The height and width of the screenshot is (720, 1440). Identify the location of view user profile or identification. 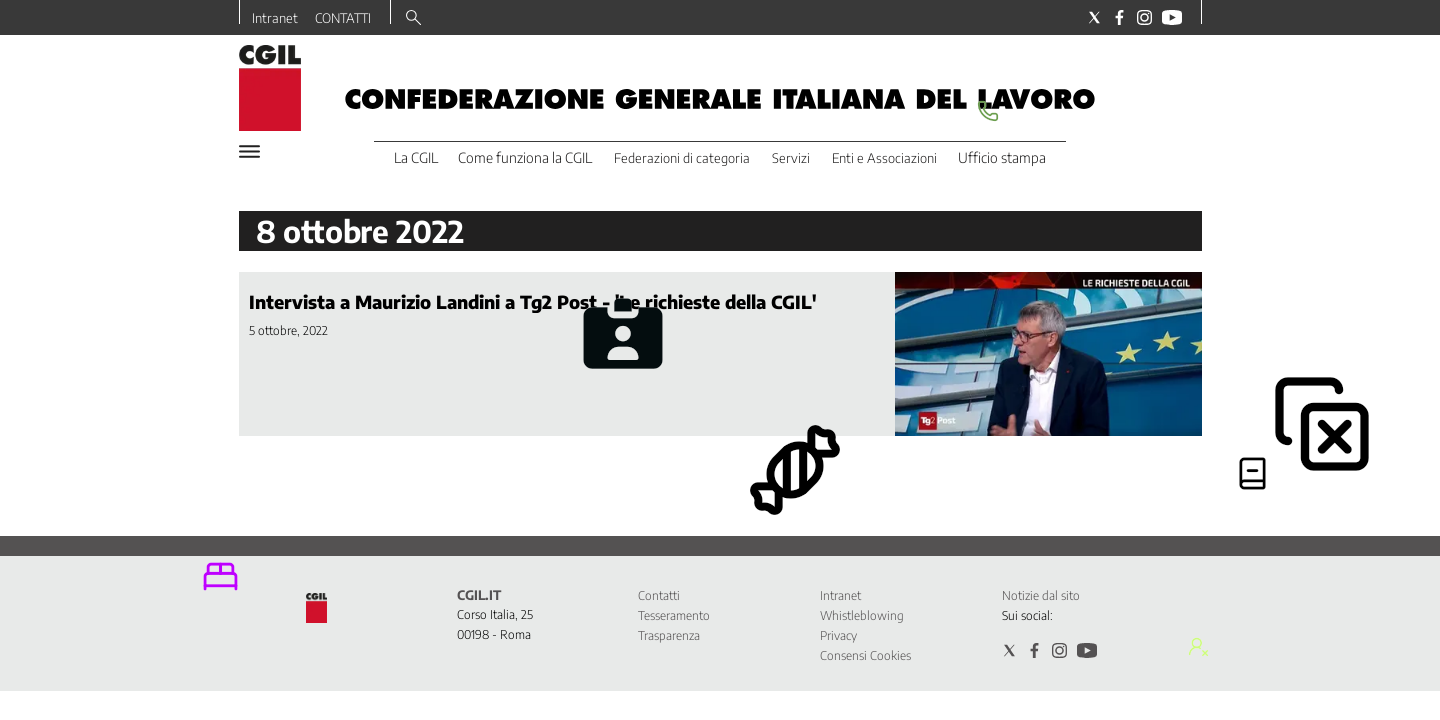
(623, 338).